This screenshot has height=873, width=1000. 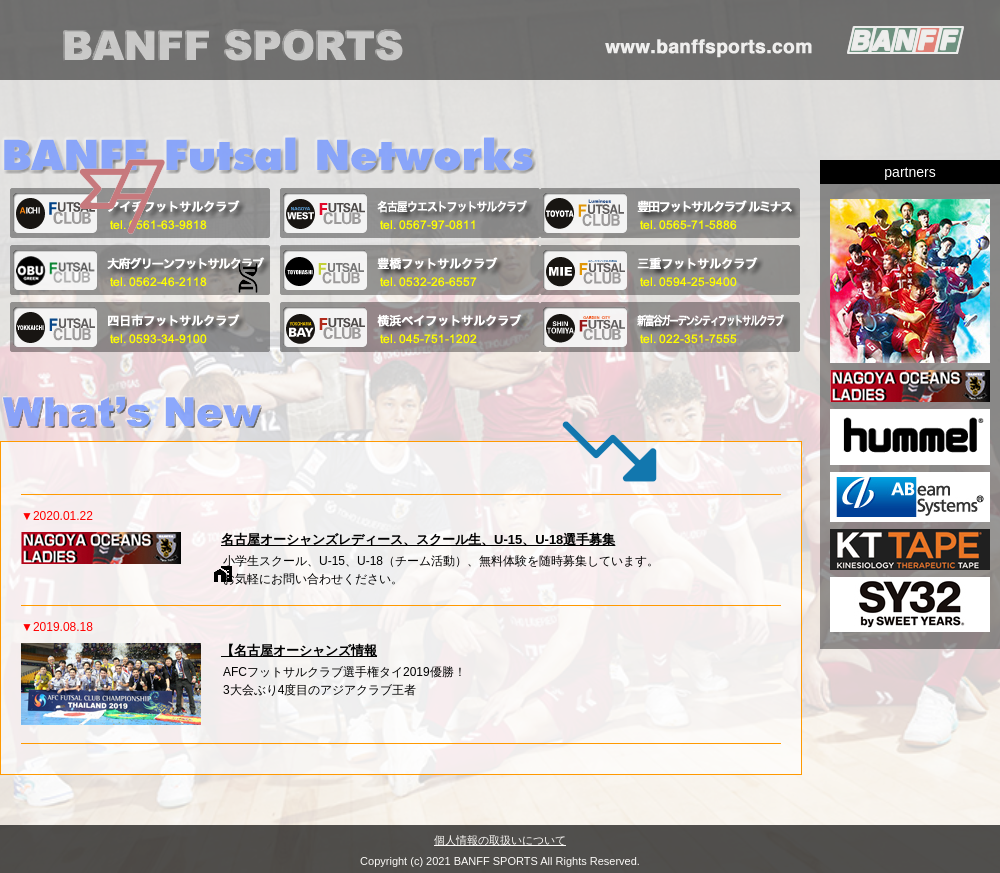 What do you see at coordinates (121, 193) in the screenshot?
I see `flag or bookmark an item` at bounding box center [121, 193].